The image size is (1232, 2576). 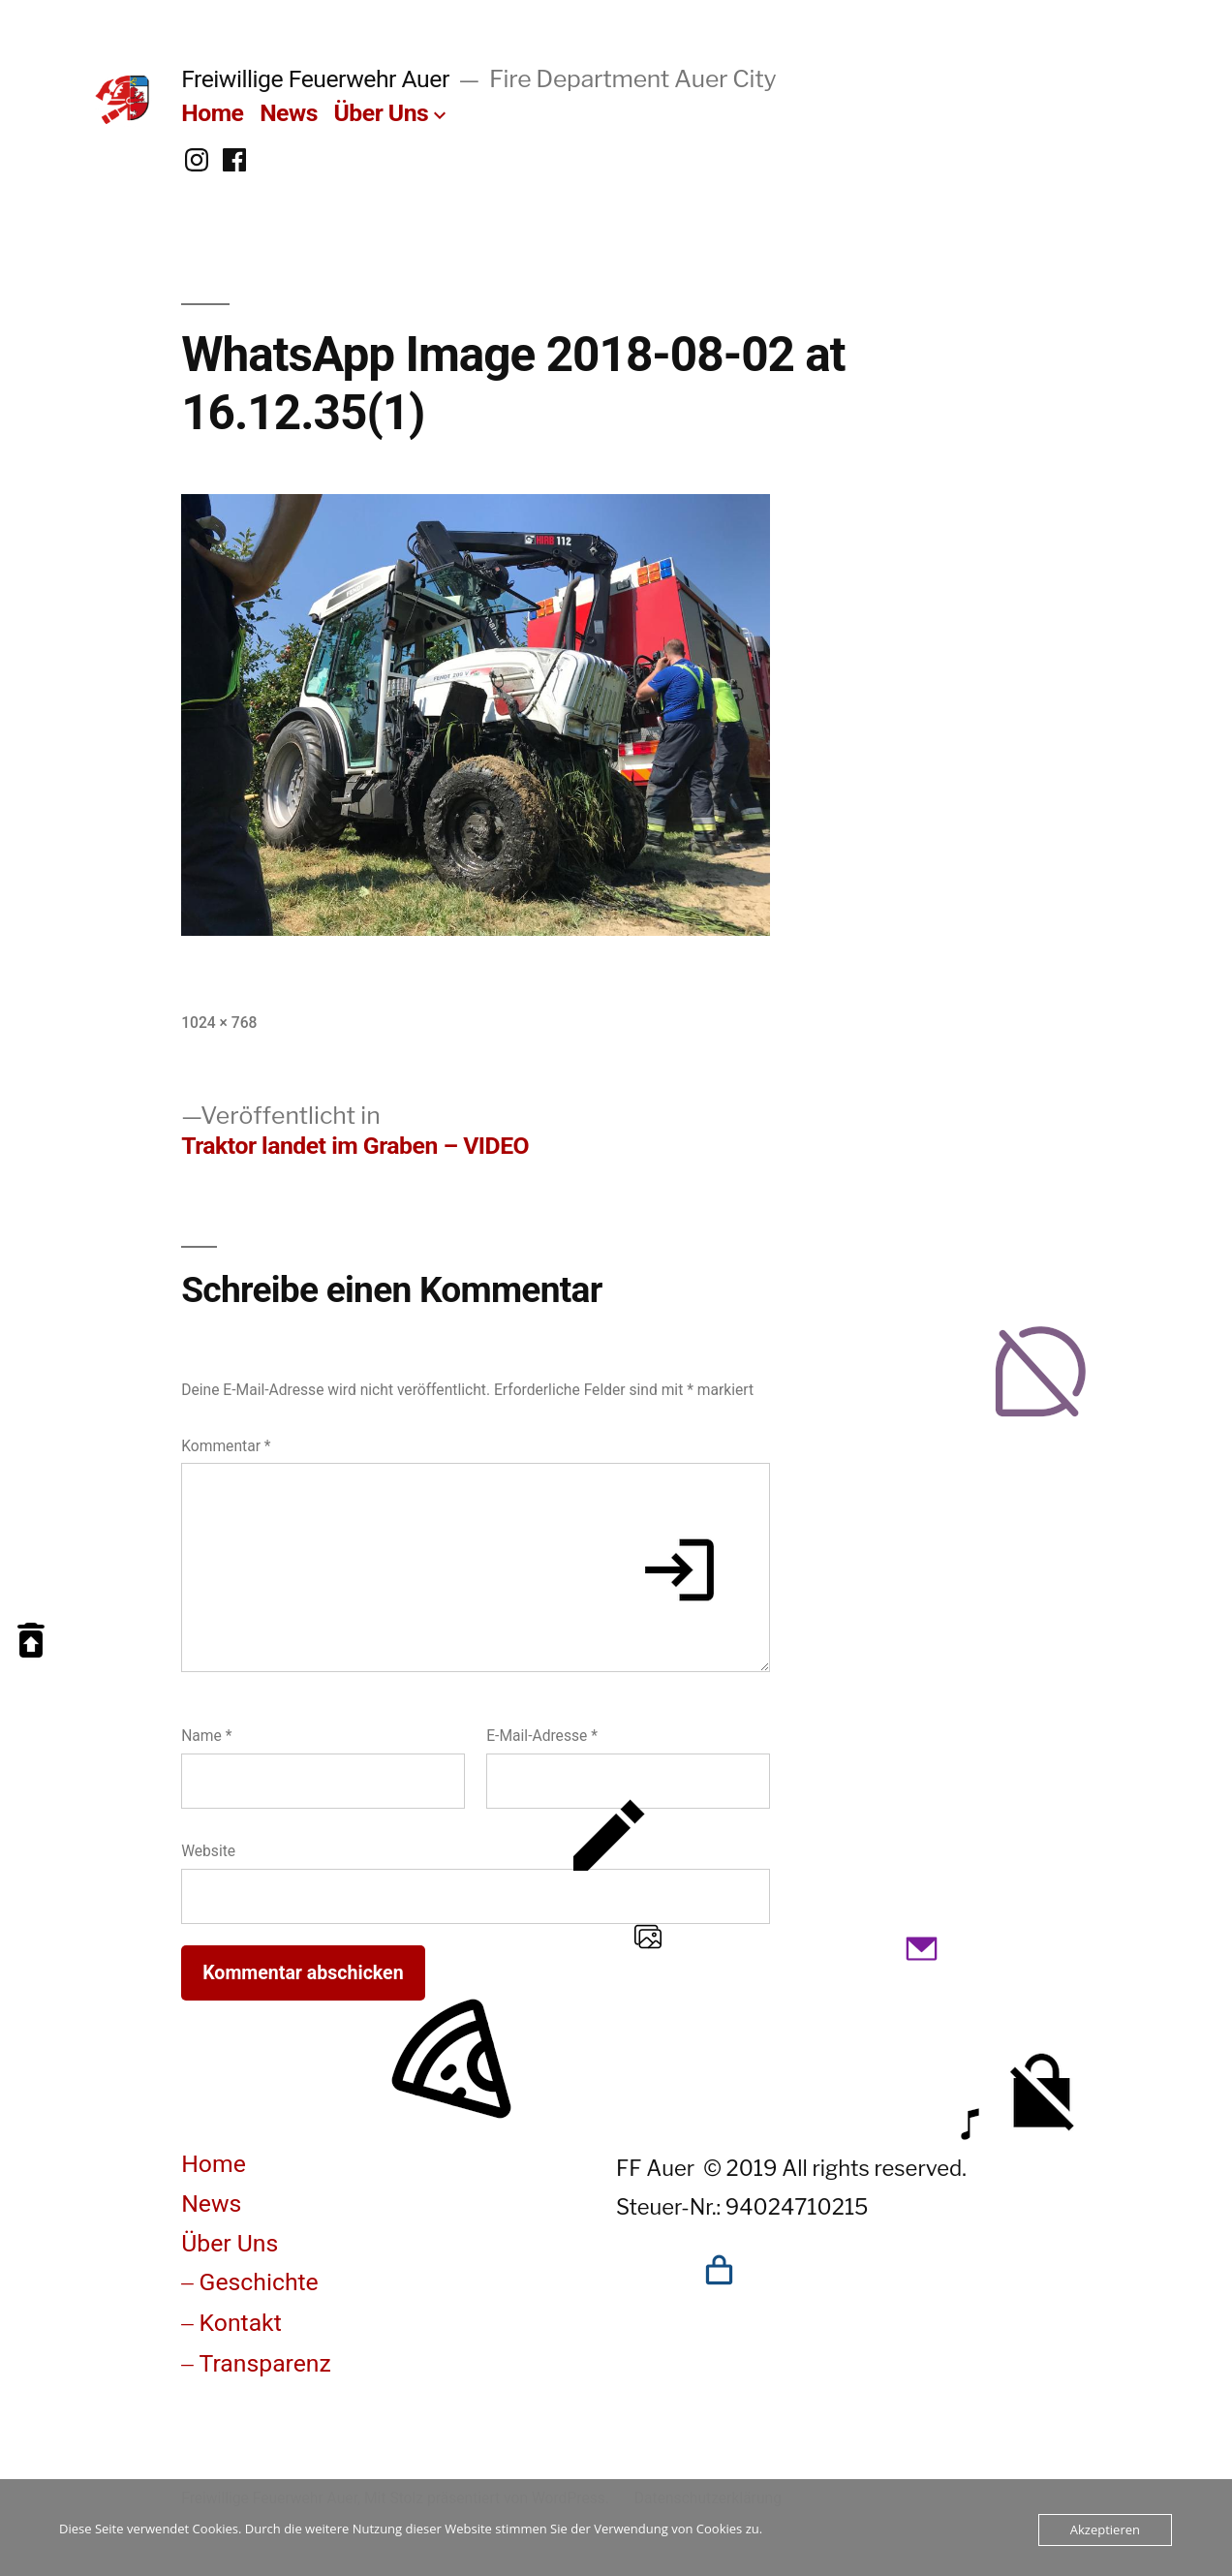 I want to click on indicates an unencrypted or insecure email connection, so click(x=1041, y=2092).